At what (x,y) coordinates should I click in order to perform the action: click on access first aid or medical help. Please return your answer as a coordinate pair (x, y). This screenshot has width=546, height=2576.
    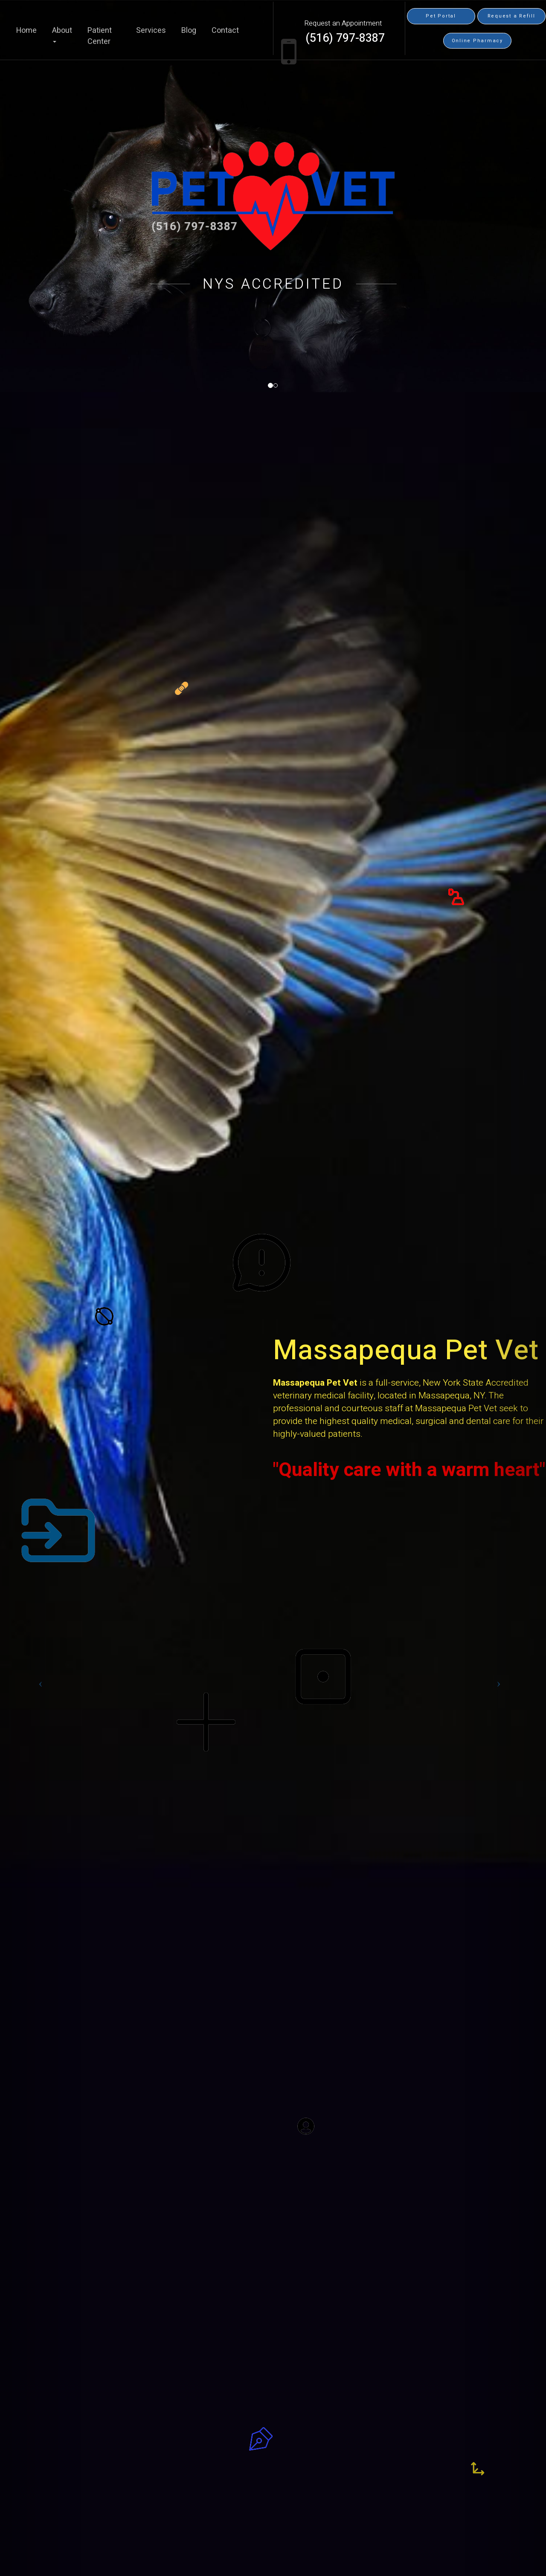
    Looking at the image, I should click on (181, 688).